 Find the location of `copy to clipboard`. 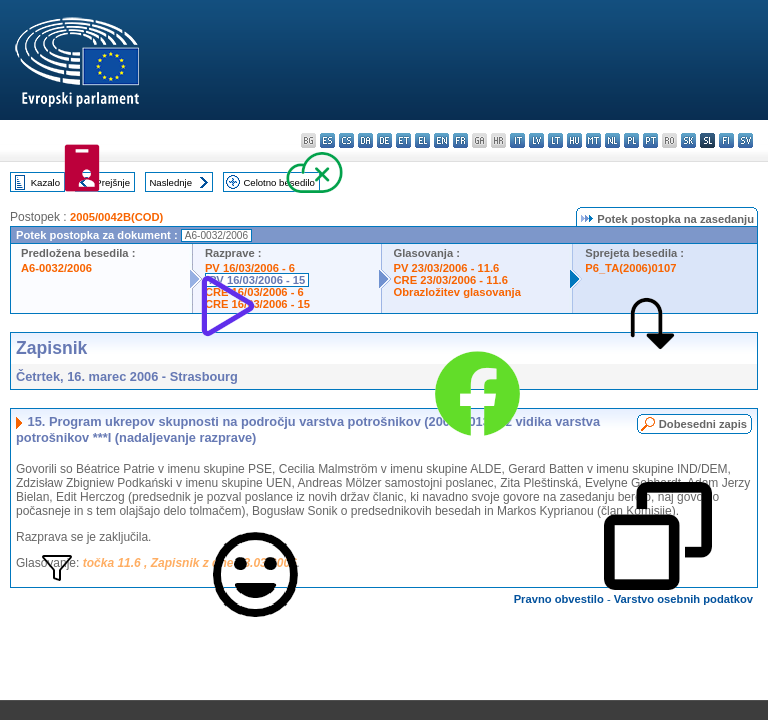

copy to clipboard is located at coordinates (658, 536).